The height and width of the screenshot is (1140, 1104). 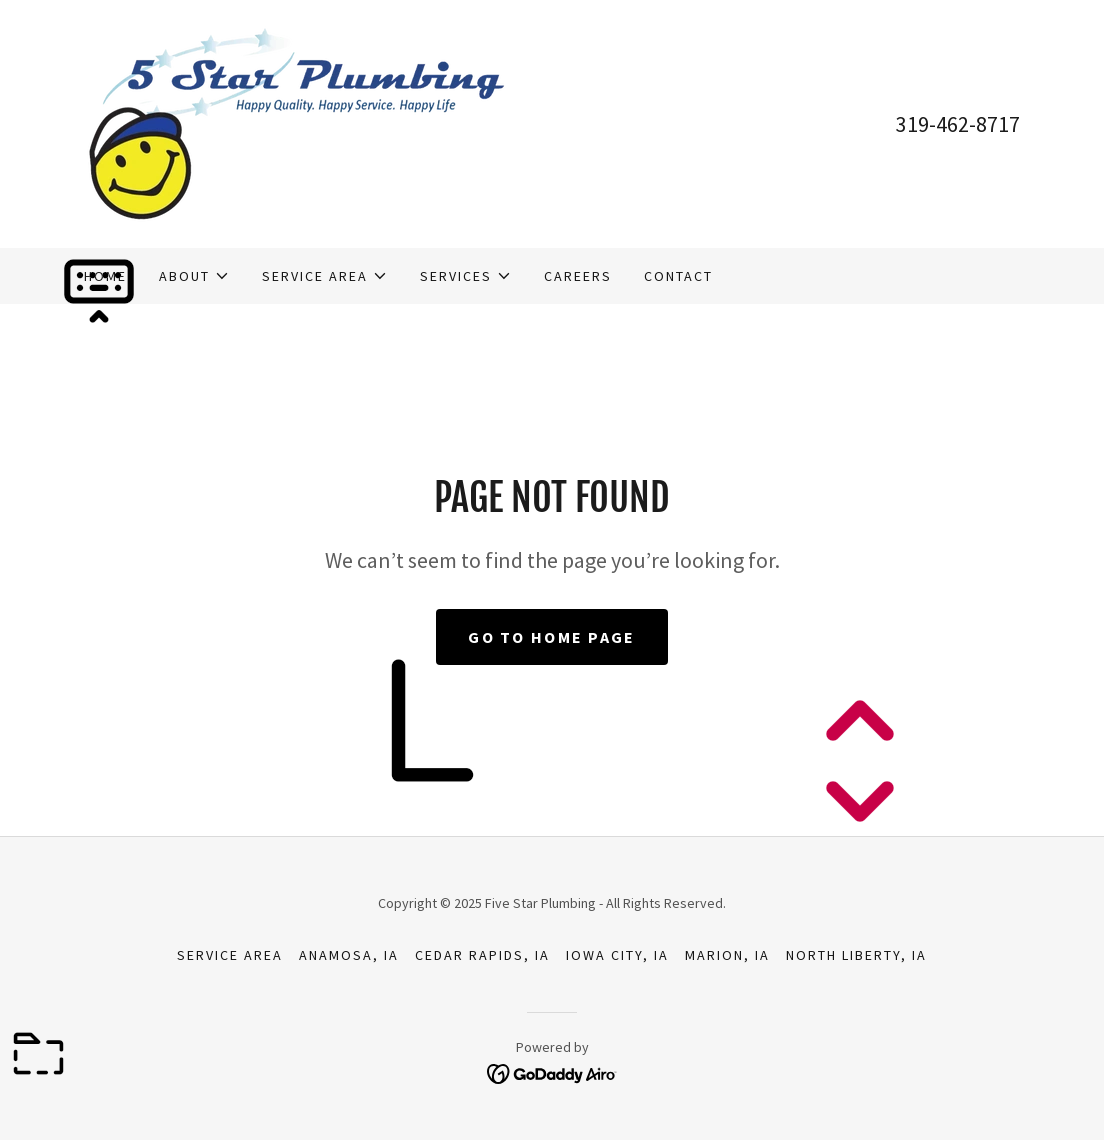 What do you see at coordinates (99, 291) in the screenshot?
I see `hide the on-screen keyboard` at bounding box center [99, 291].